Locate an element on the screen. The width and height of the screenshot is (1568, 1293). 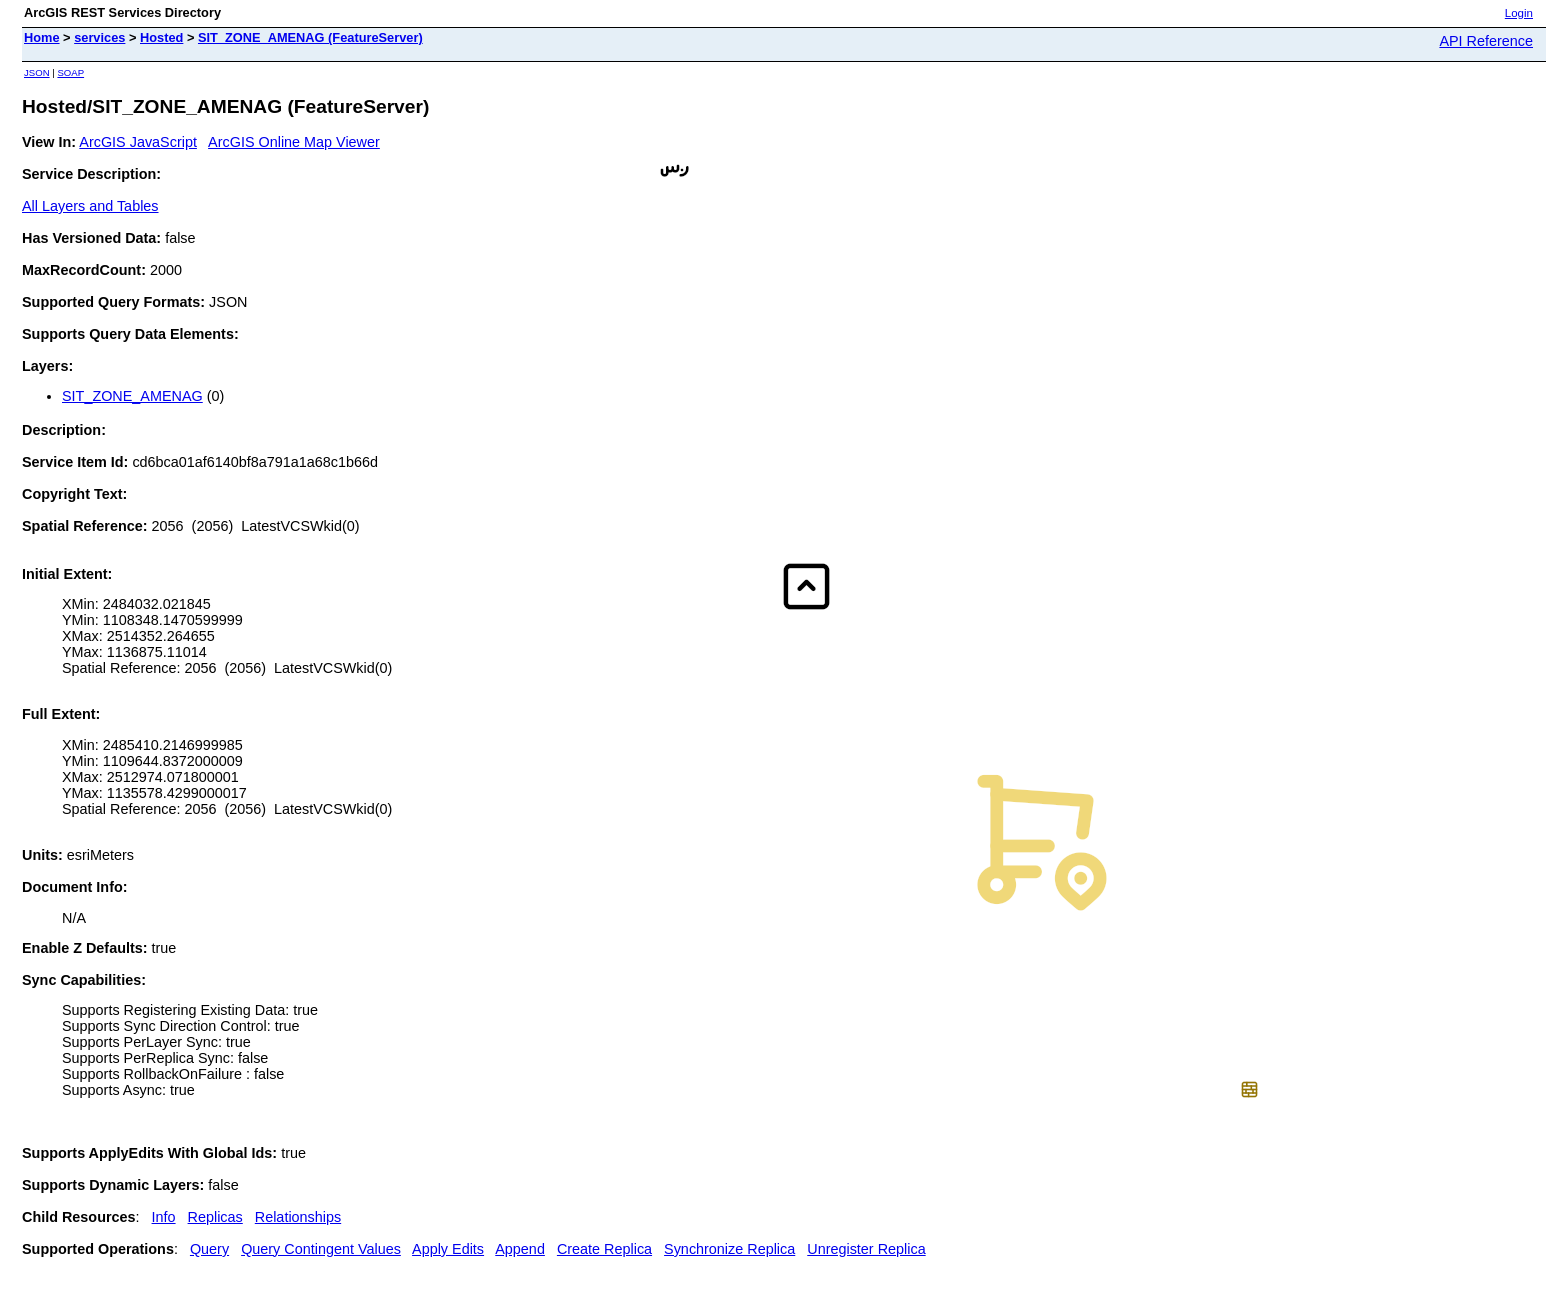
view wall or barrier settings is located at coordinates (1249, 1089).